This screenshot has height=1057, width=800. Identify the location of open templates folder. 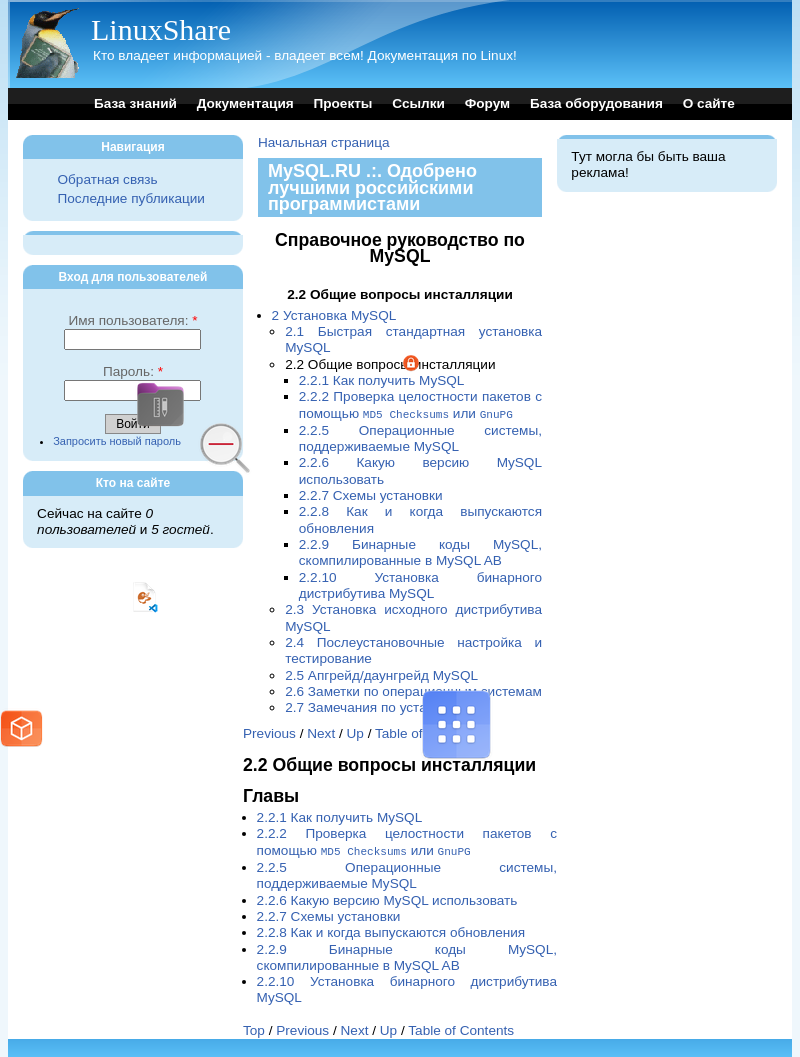
(160, 404).